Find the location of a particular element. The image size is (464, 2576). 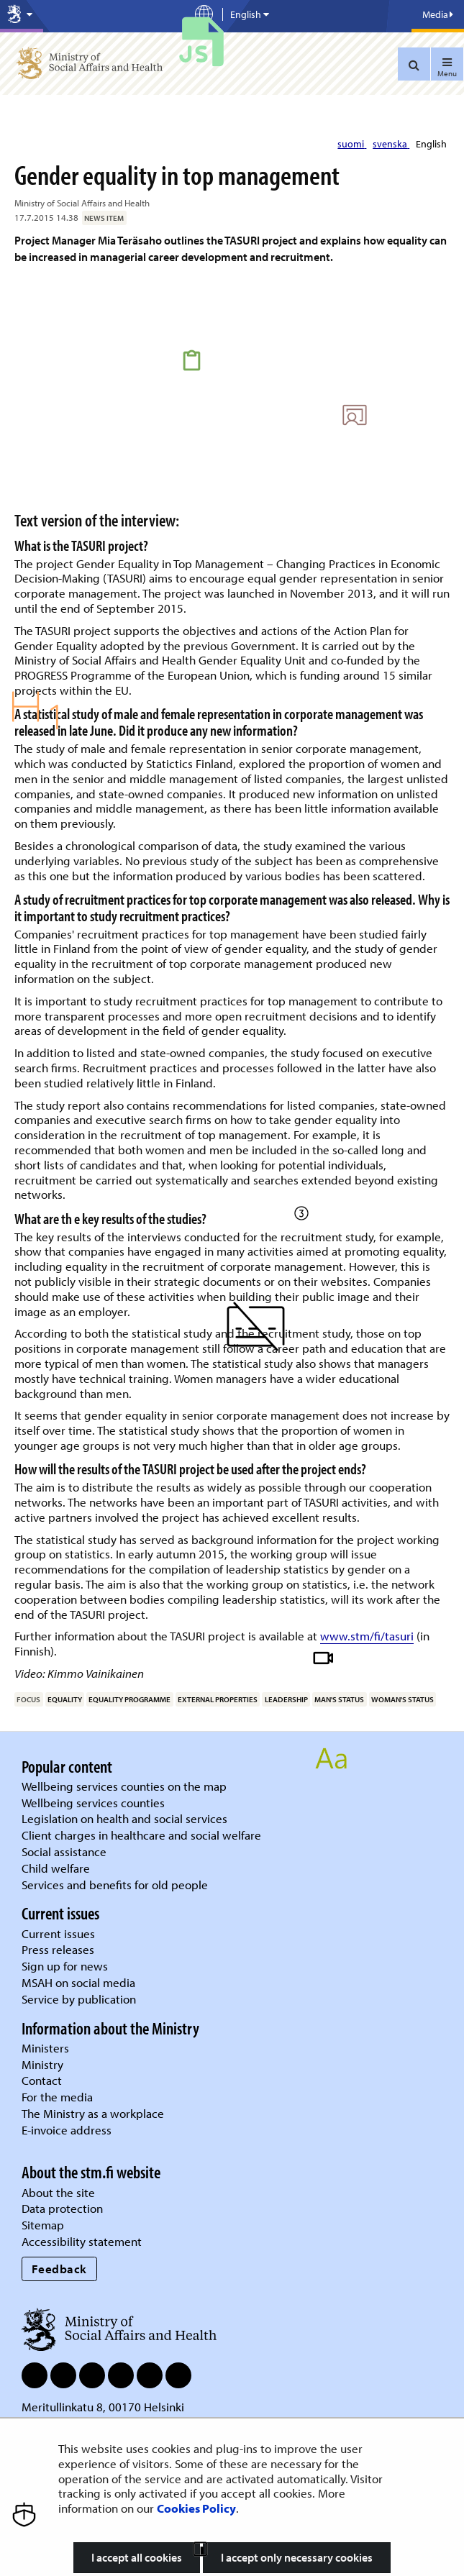

access teaching or presentation tools is located at coordinates (355, 415).